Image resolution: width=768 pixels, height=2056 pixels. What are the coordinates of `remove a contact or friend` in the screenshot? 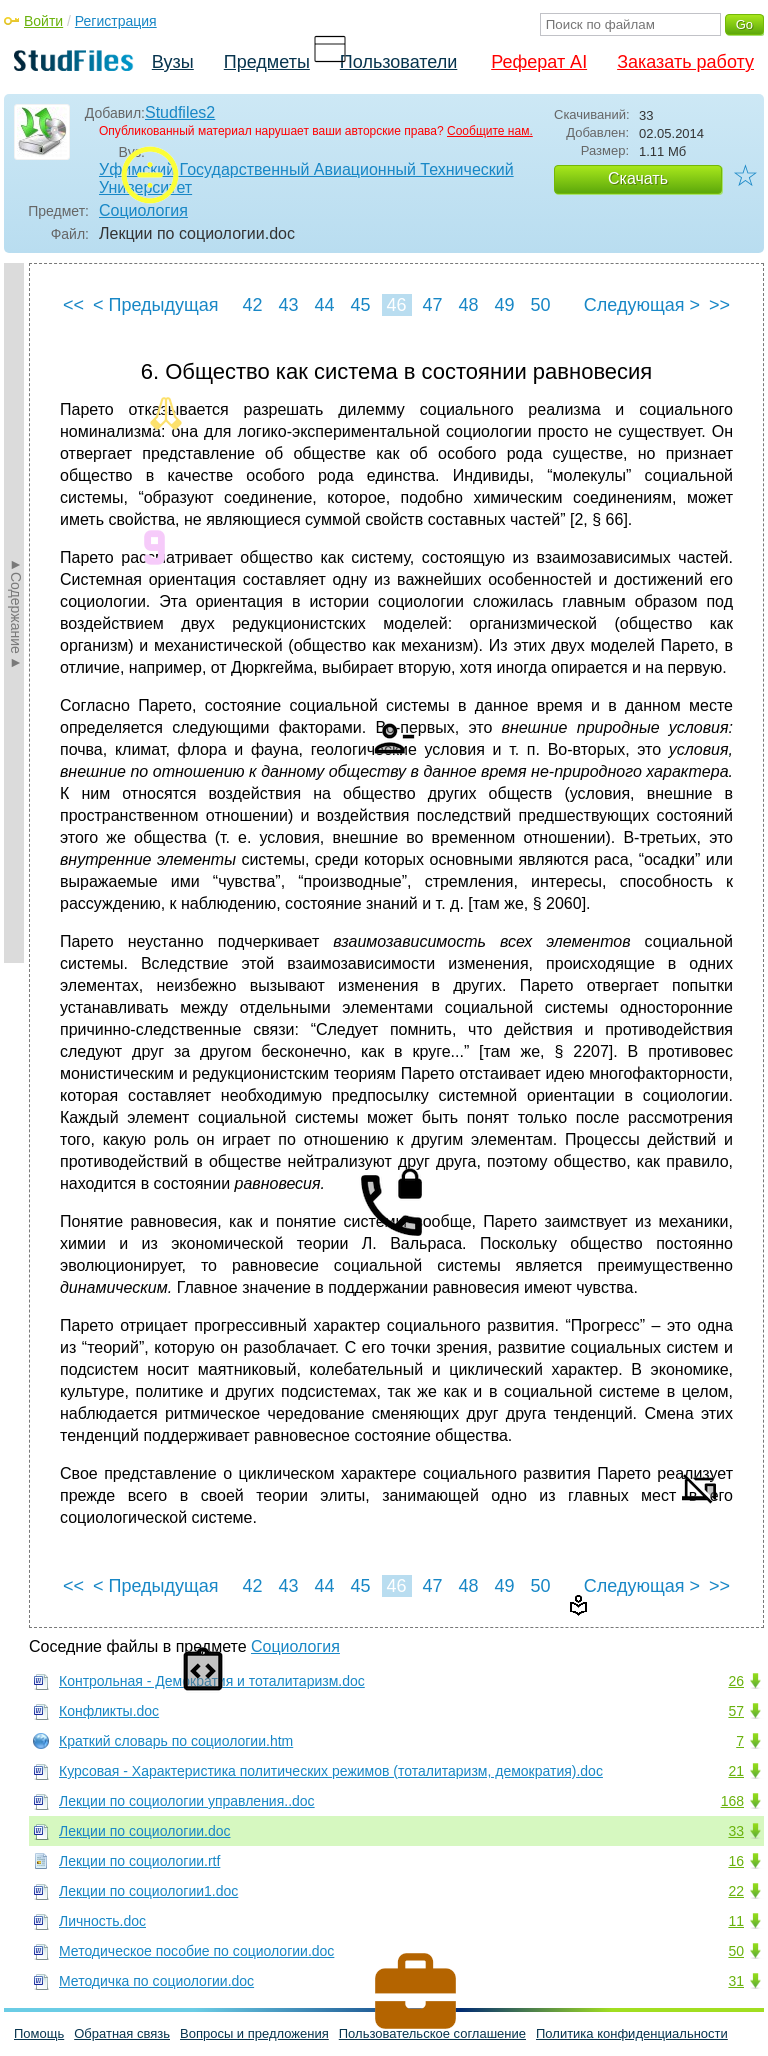 It's located at (393, 738).